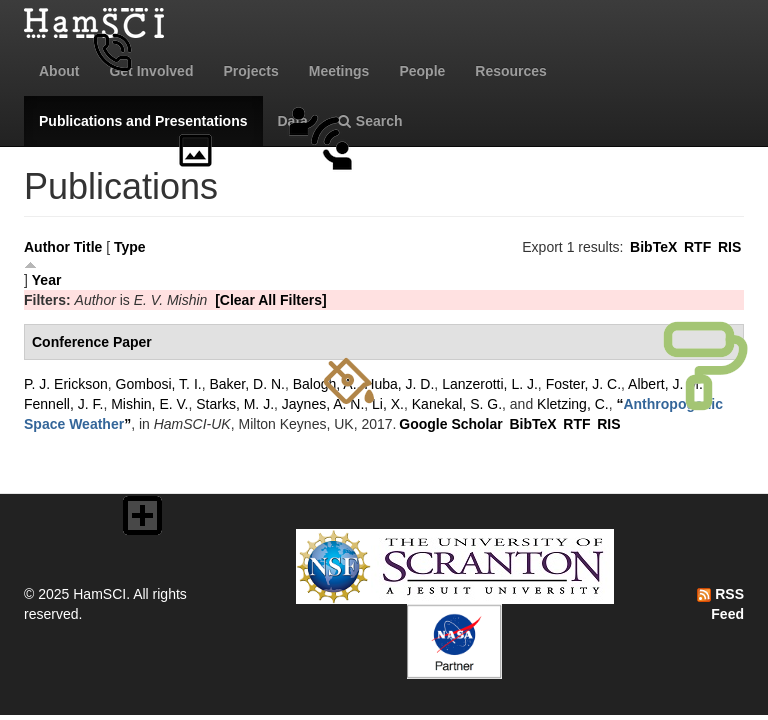 This screenshot has height=720, width=768. What do you see at coordinates (348, 382) in the screenshot?
I see `fill area with selected color` at bounding box center [348, 382].